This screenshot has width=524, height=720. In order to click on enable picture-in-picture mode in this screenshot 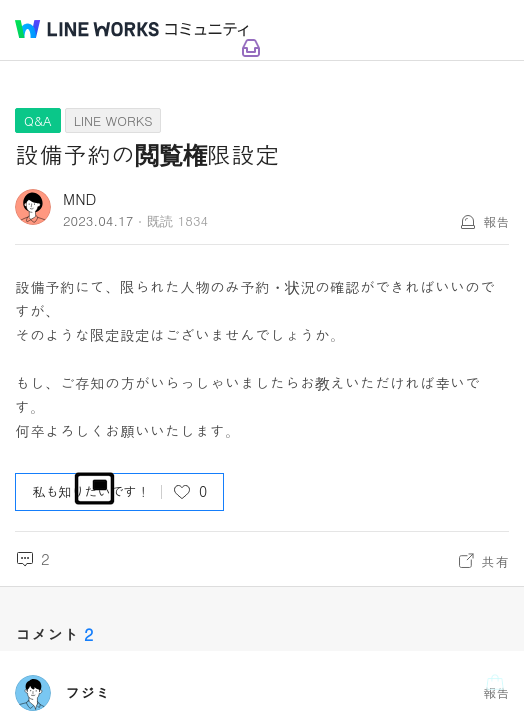, I will do `click(94, 488)`.